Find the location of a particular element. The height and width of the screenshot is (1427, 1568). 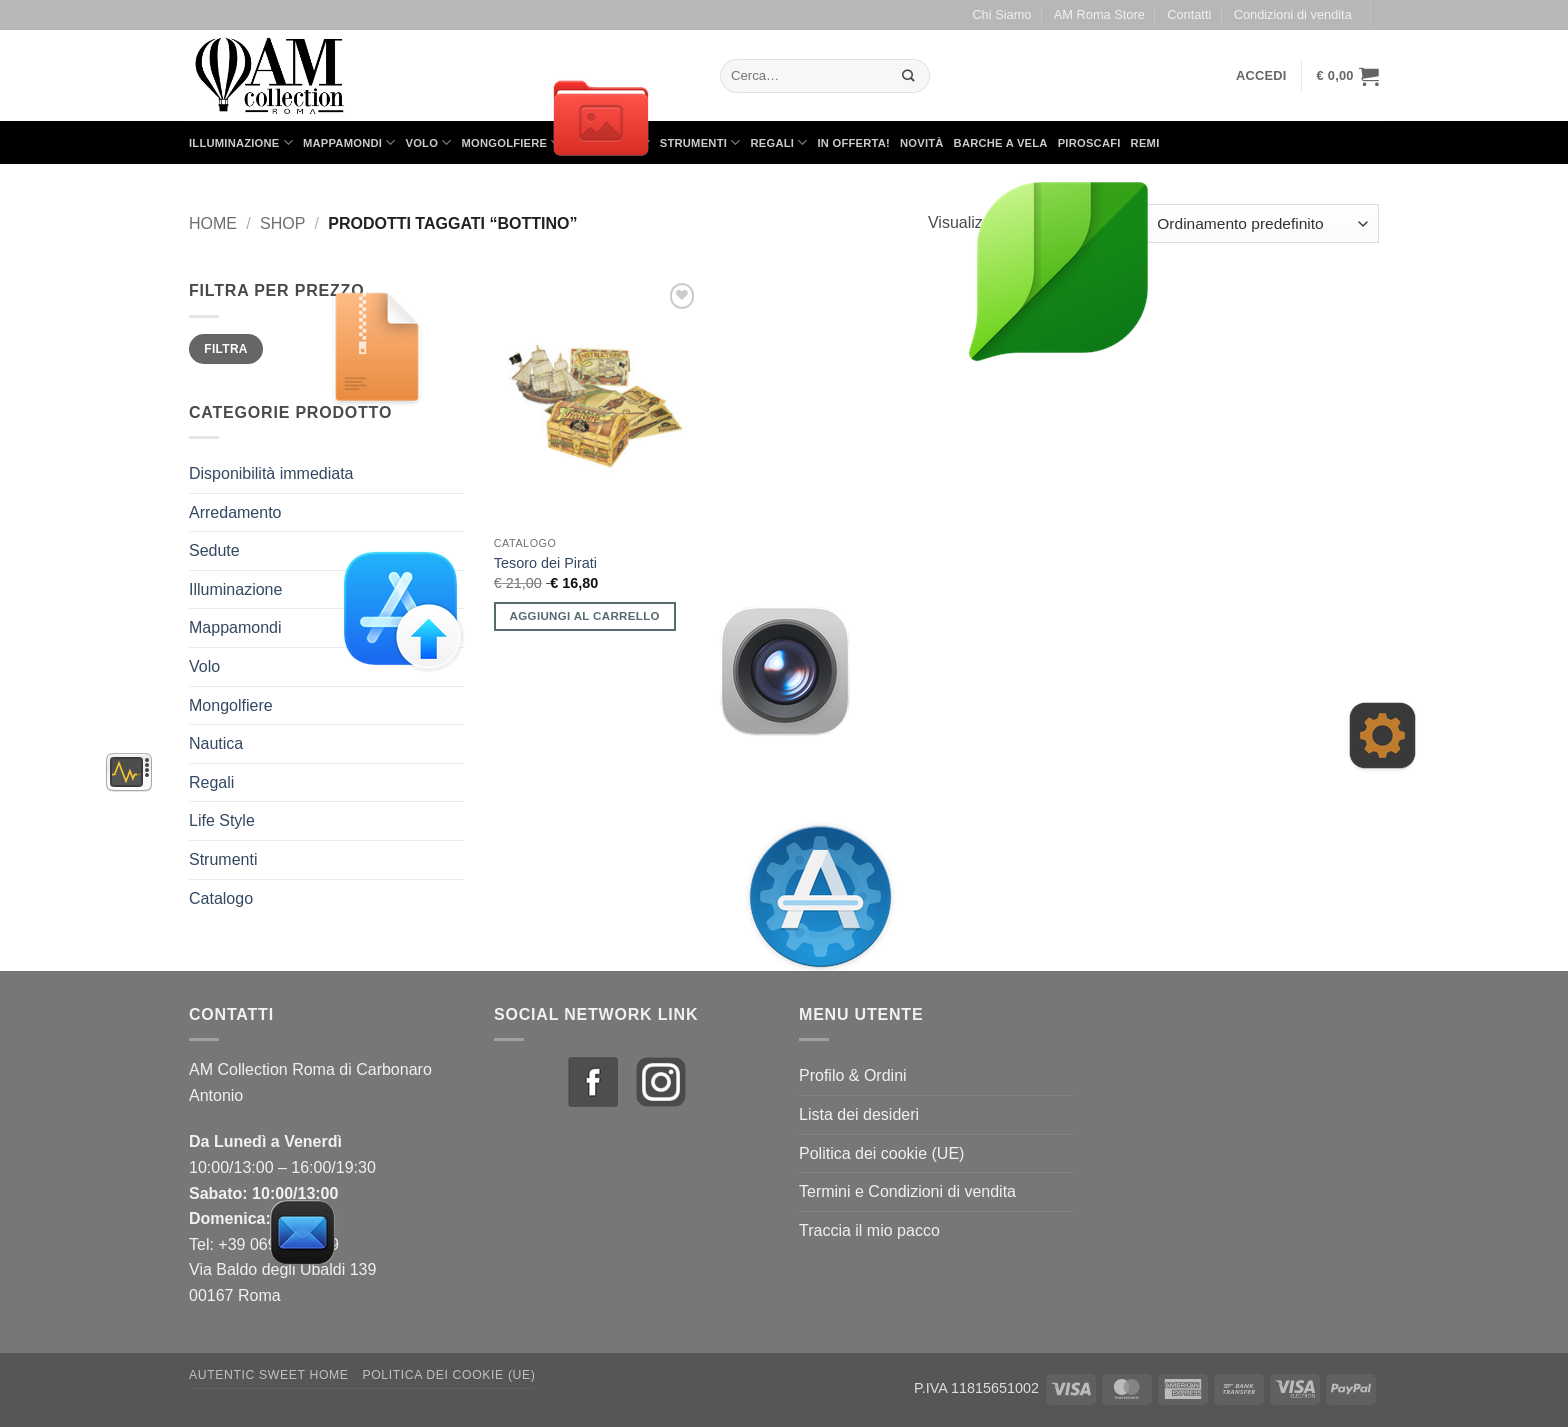

open the camera app is located at coordinates (785, 671).